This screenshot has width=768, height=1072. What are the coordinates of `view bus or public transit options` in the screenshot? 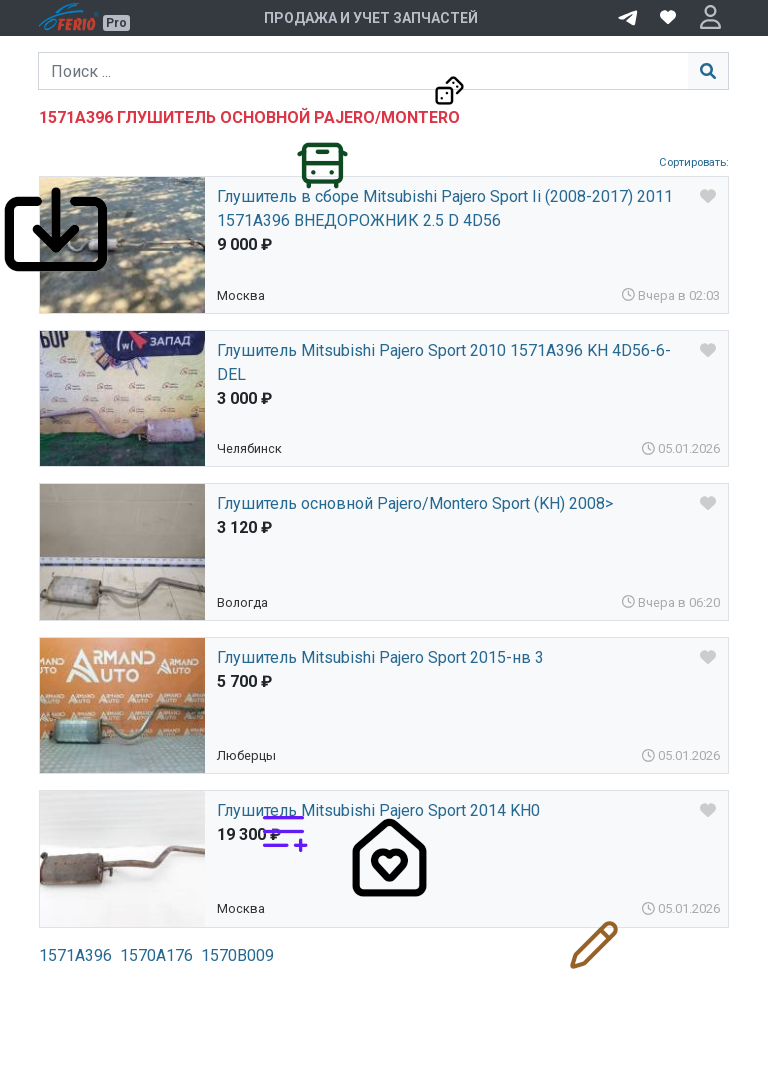 It's located at (322, 165).